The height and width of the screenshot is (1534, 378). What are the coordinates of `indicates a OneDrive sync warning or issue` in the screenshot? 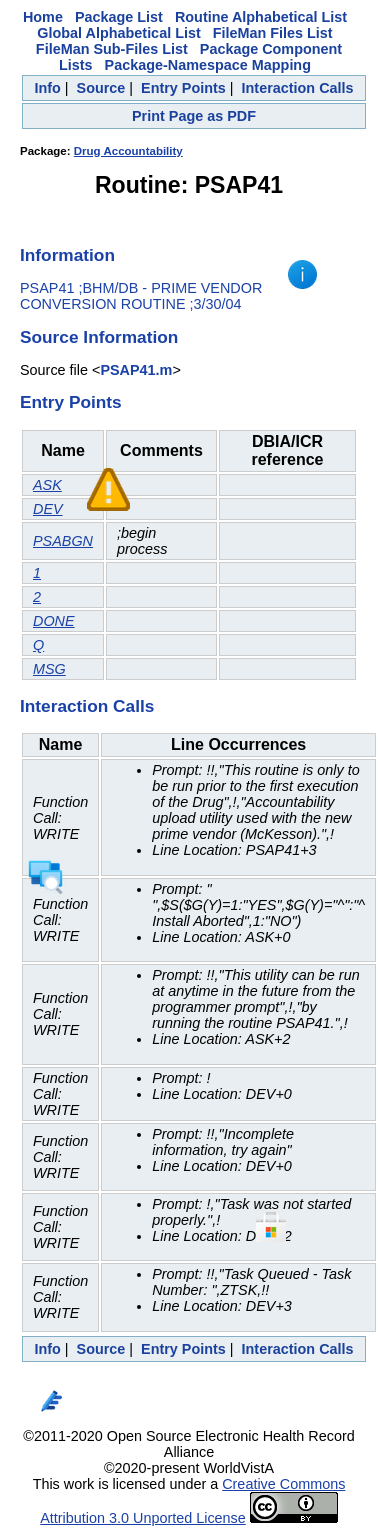 It's located at (108, 489).